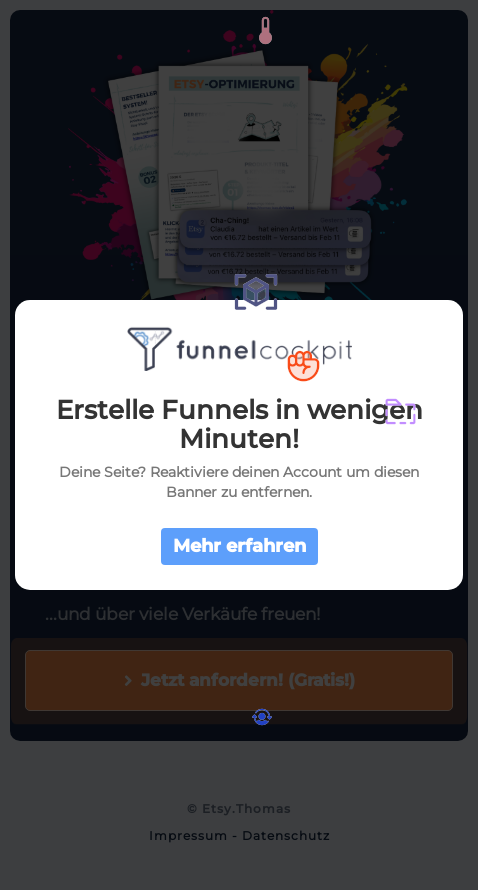 This screenshot has height=890, width=478. I want to click on switch between user accounts, so click(262, 717).